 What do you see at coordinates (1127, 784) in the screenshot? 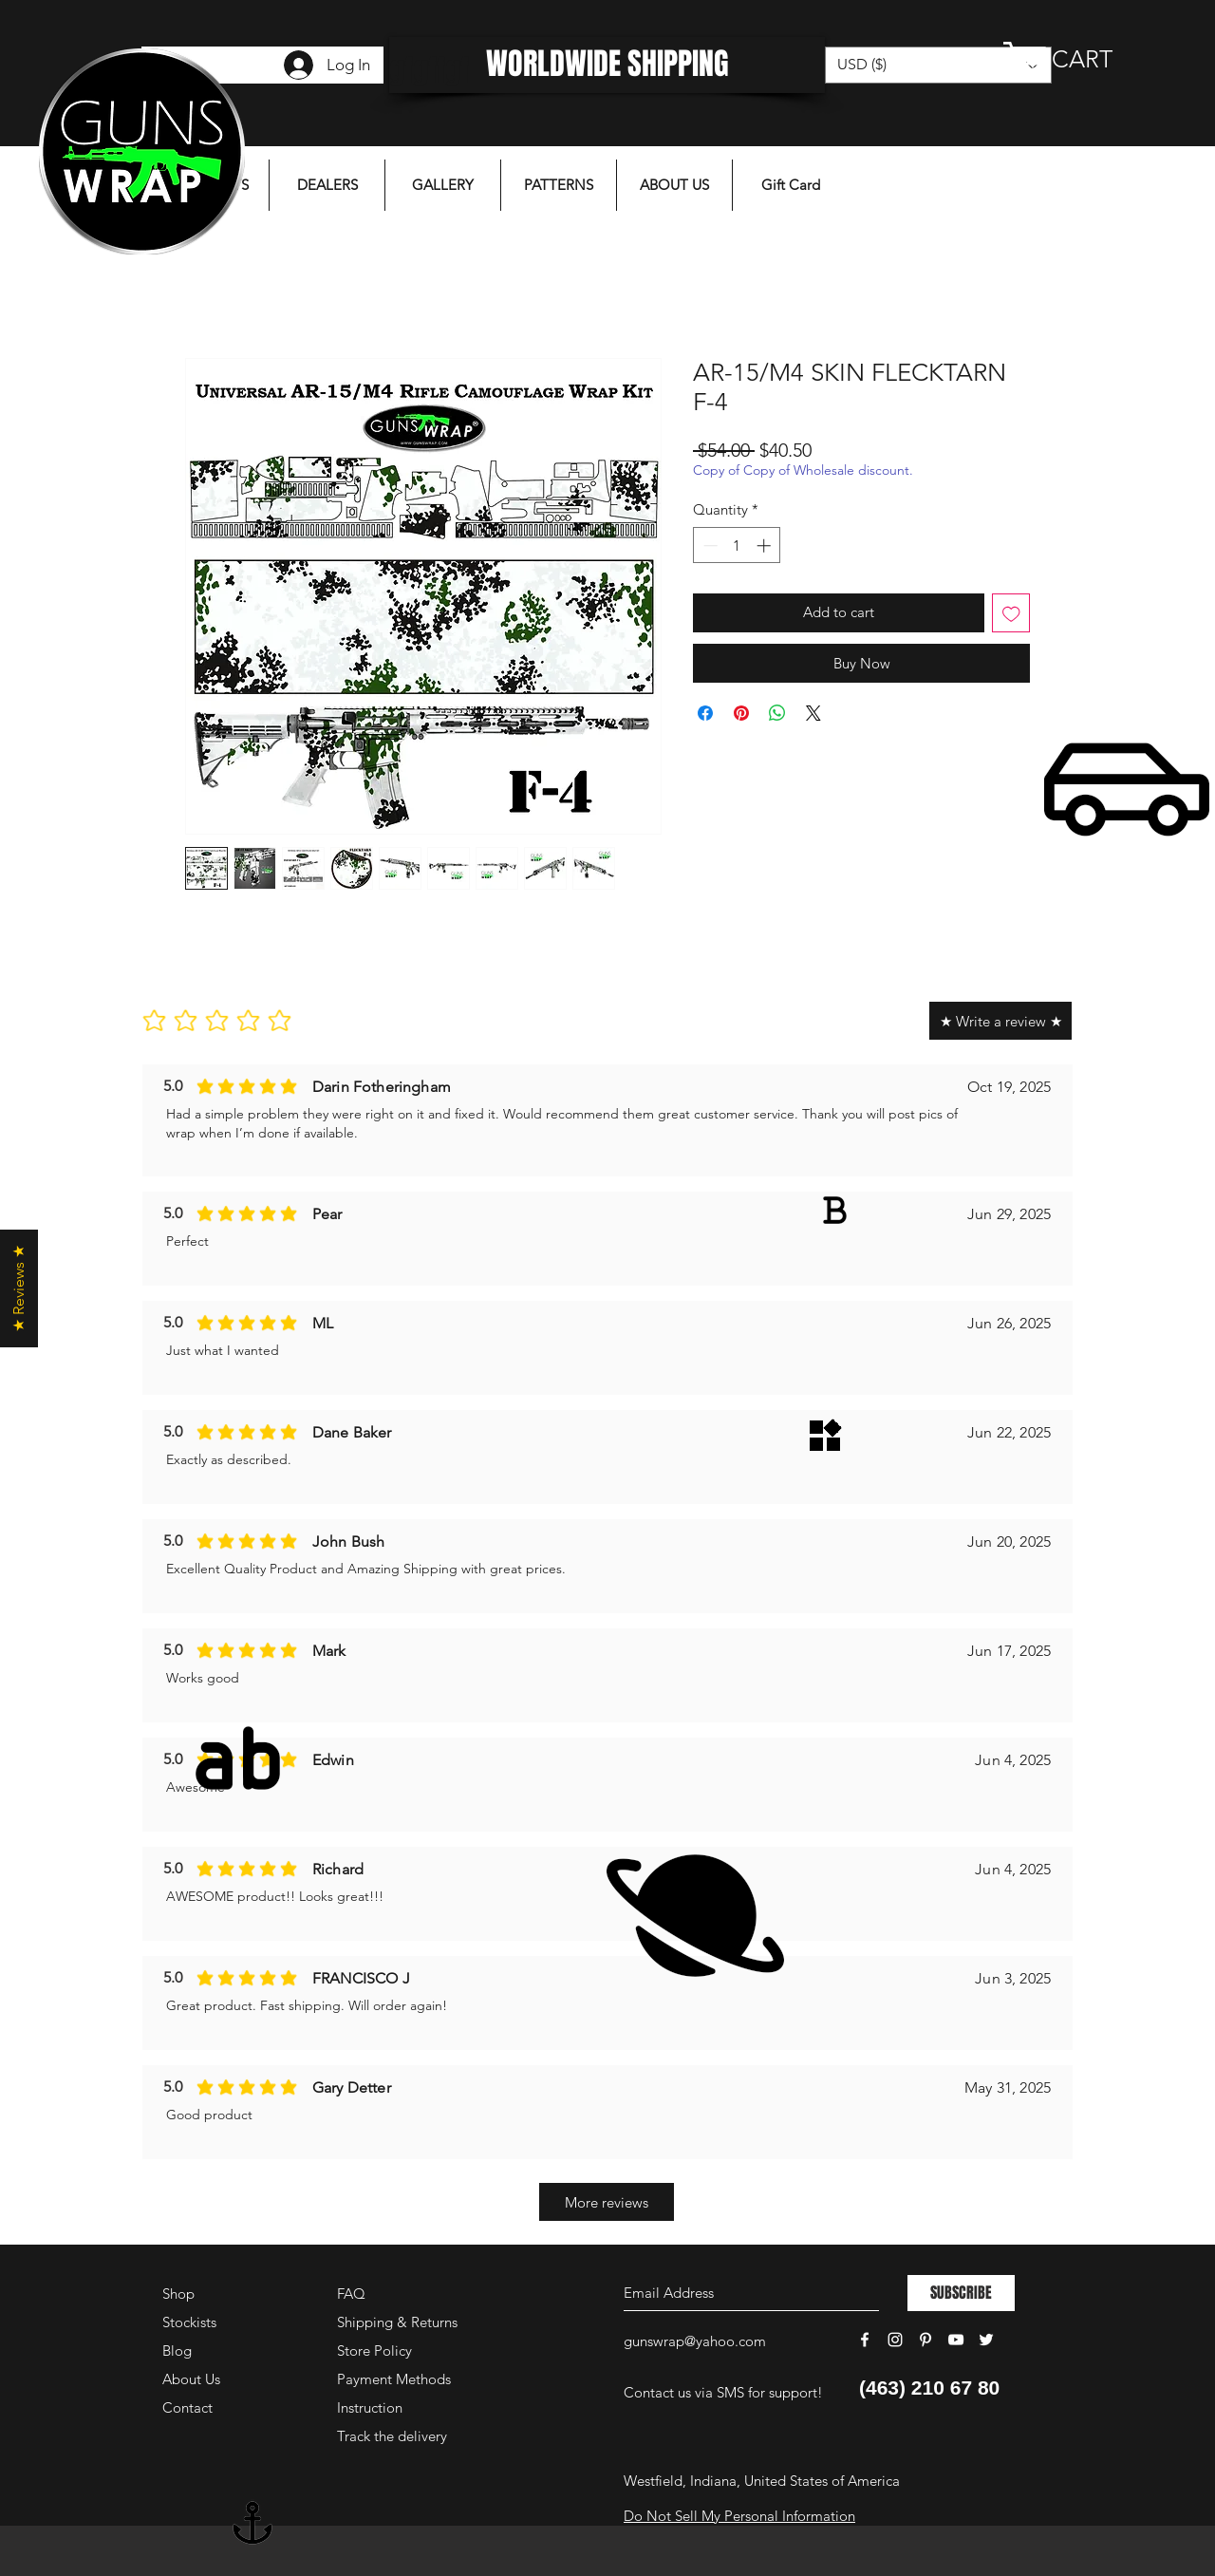
I see `select car or vehicle mode` at bounding box center [1127, 784].